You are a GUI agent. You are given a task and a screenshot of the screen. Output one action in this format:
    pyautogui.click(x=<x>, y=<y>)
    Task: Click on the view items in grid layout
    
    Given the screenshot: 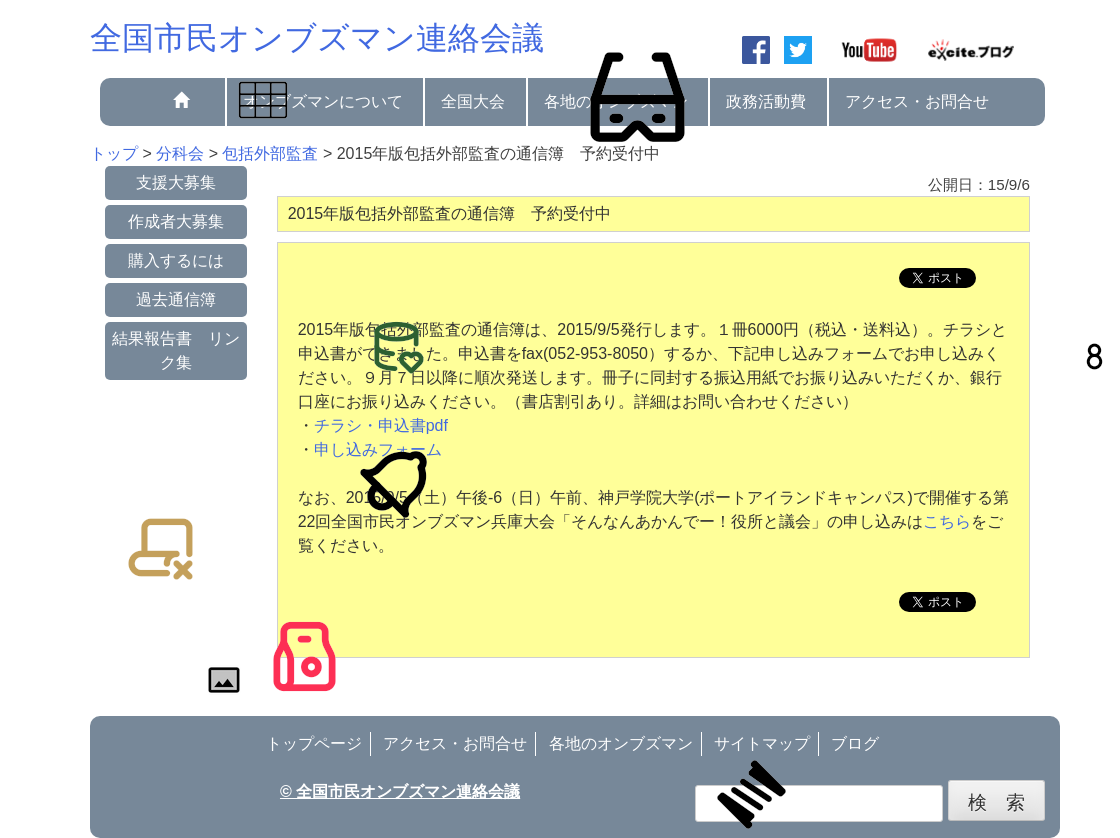 What is the action you would take?
    pyautogui.click(x=263, y=100)
    